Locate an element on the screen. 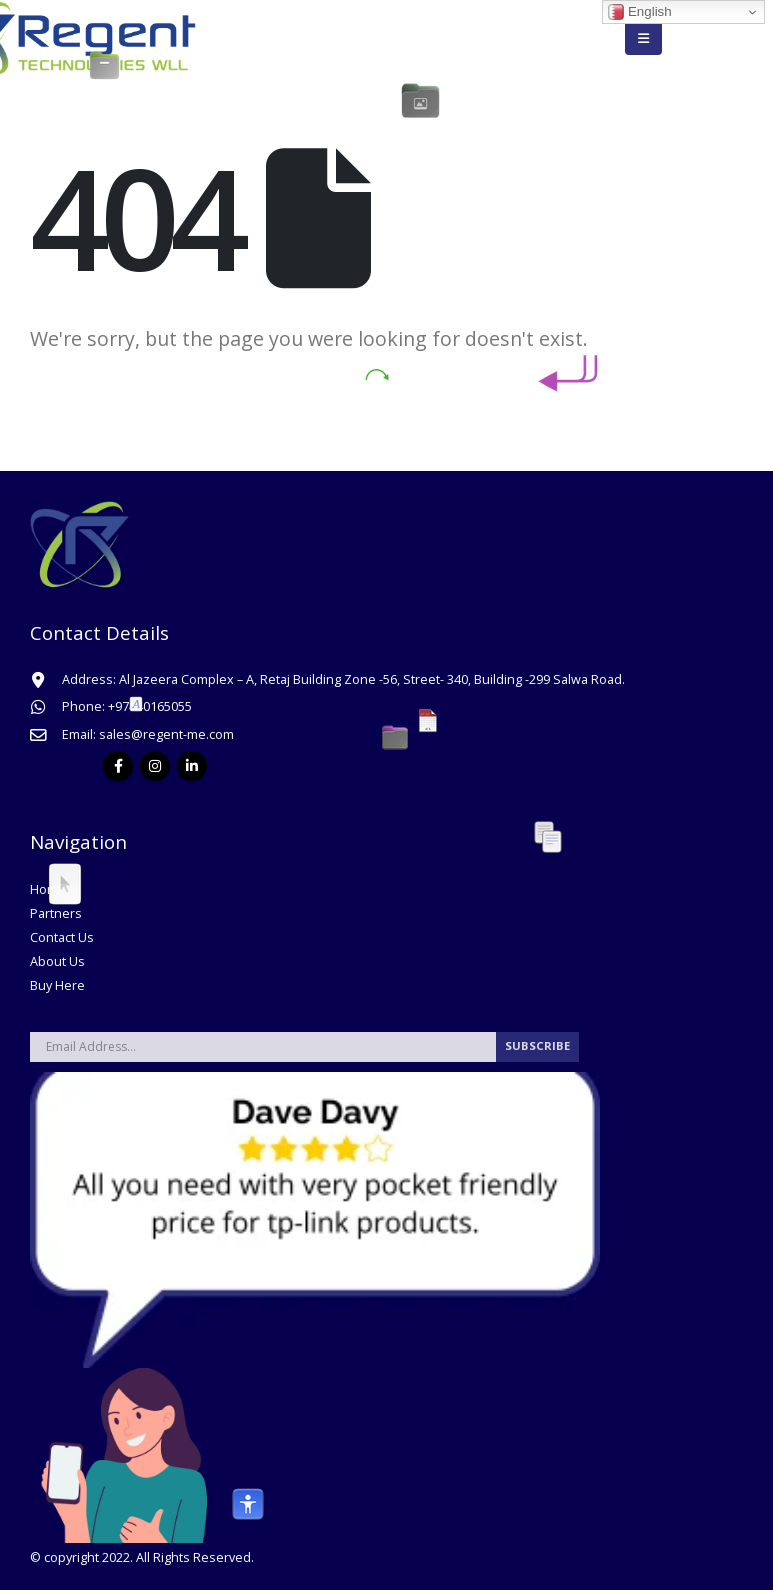 This screenshot has width=773, height=1590. redo the last undone action is located at coordinates (376, 374).